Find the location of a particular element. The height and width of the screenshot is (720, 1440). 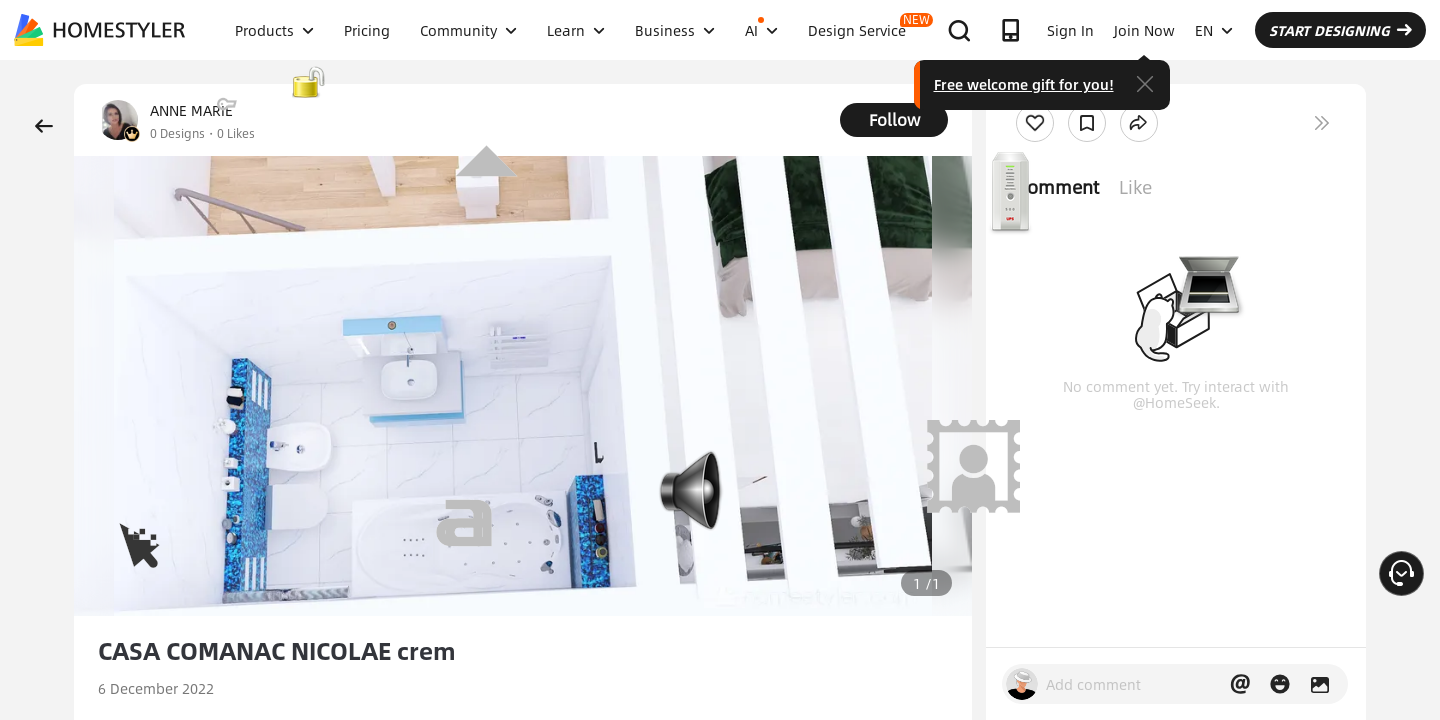

scroll or pan upward is located at coordinates (486, 163).